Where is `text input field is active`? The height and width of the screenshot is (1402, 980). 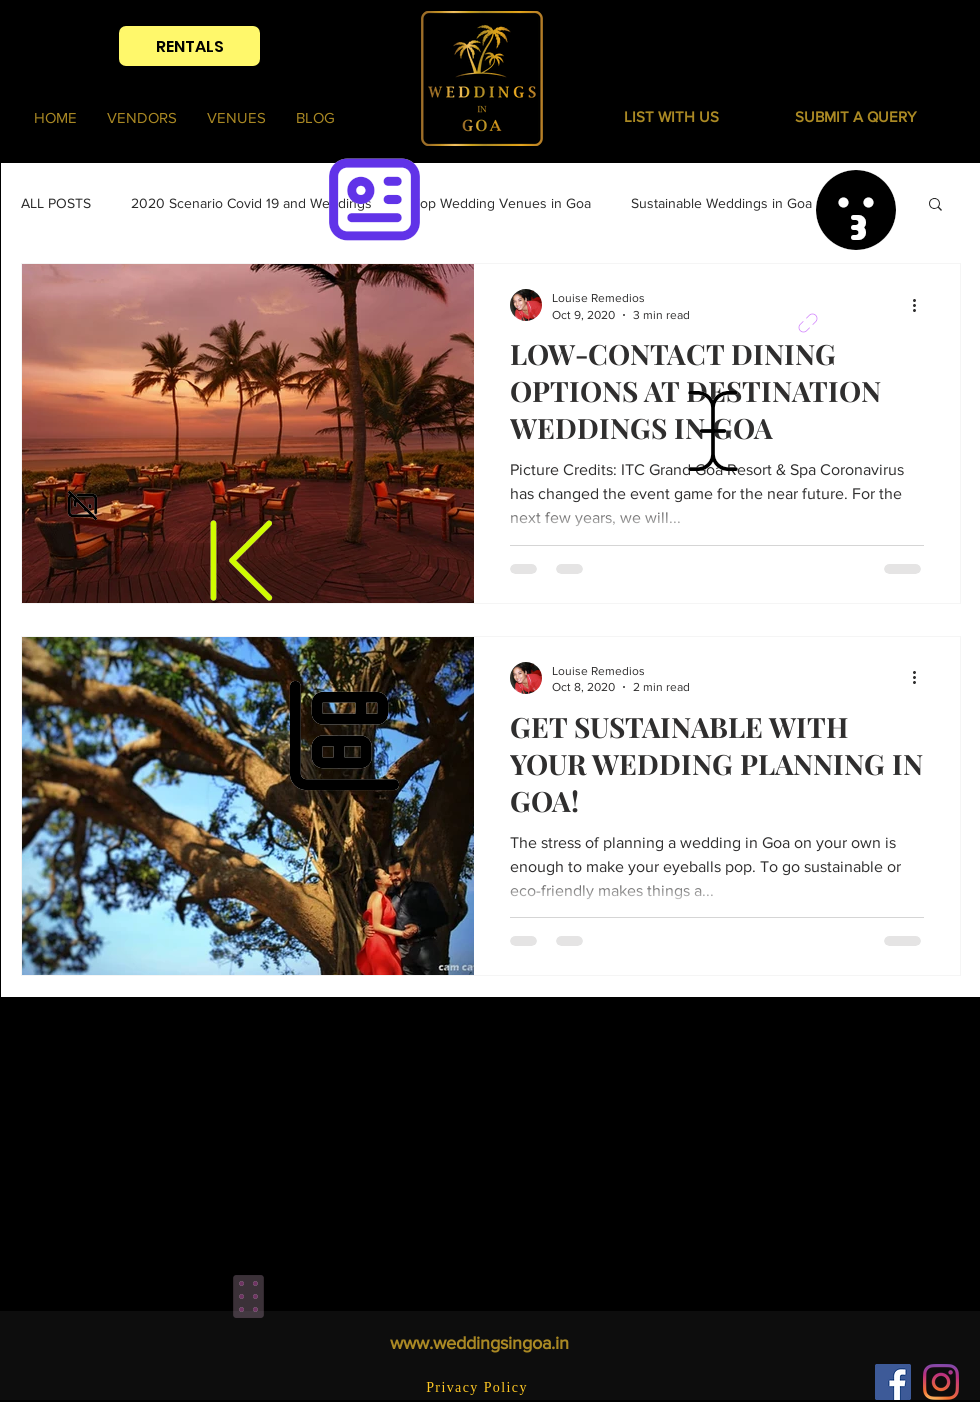
text input field is active is located at coordinates (713, 431).